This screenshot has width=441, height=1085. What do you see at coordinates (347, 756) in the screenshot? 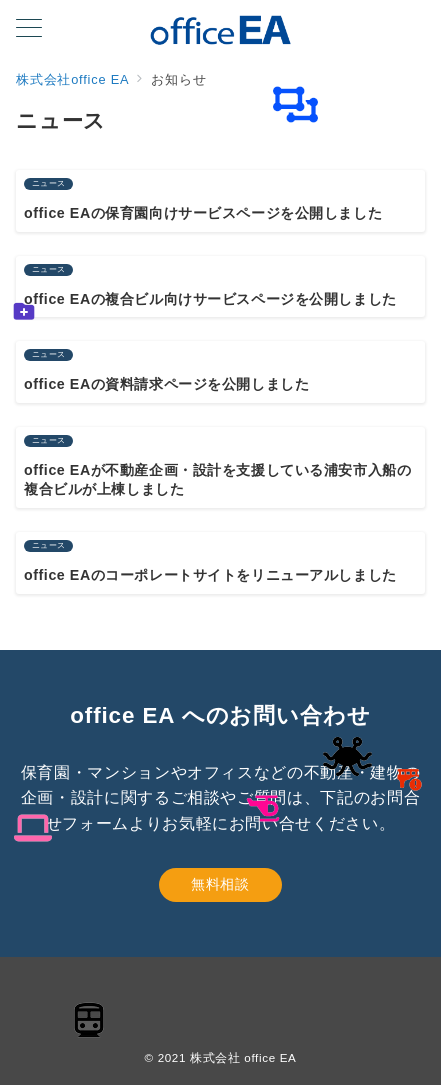
I see `represents the flying spaghetti monster or pastafarianism` at bounding box center [347, 756].